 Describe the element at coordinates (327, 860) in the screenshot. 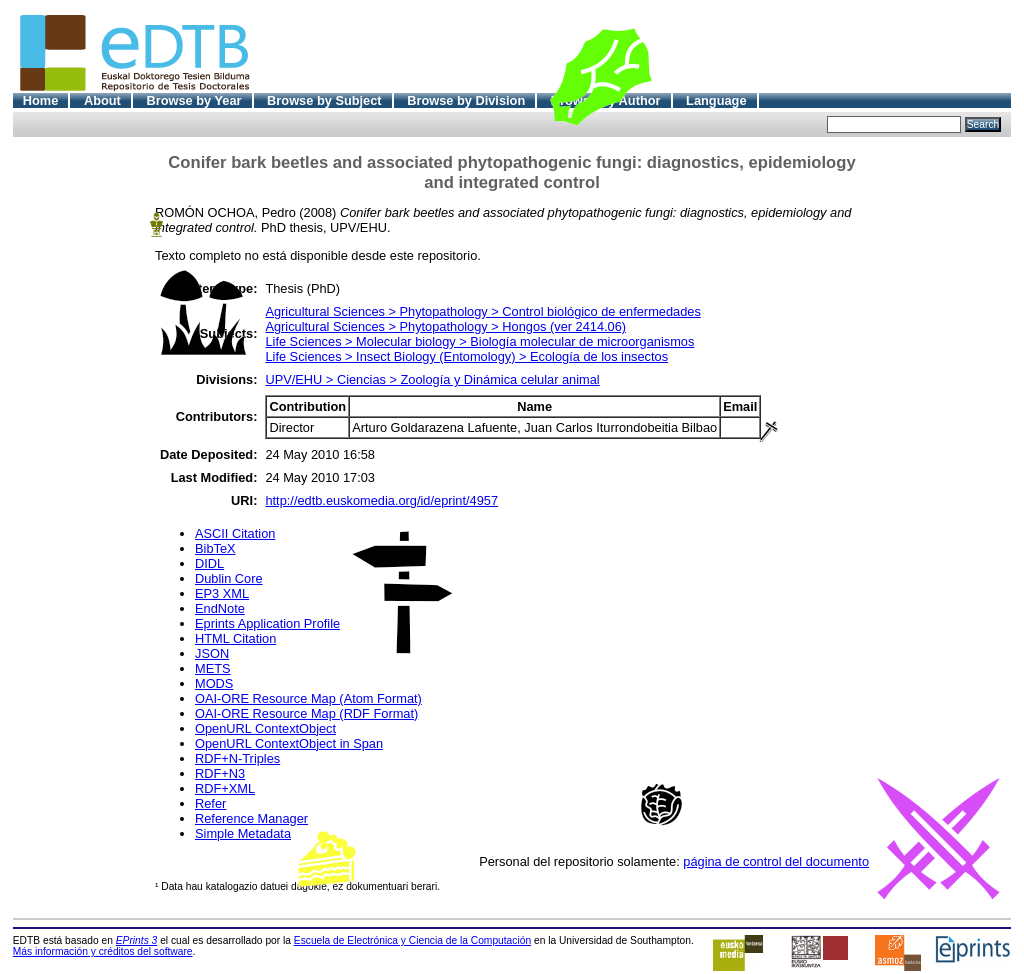

I see `view birthday or celebration events` at that location.